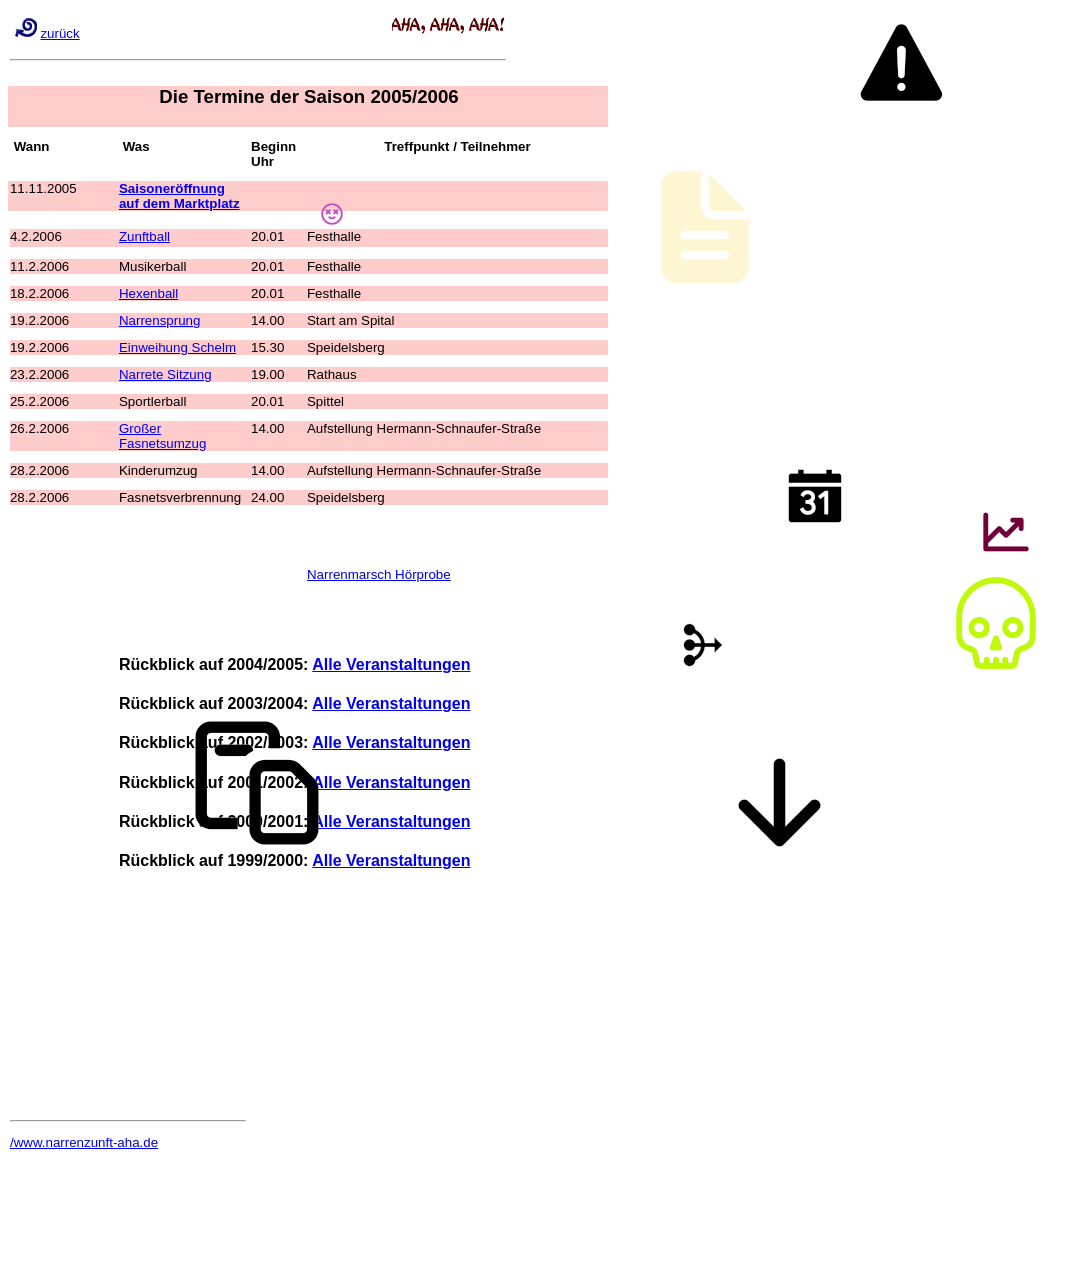  What do you see at coordinates (703, 645) in the screenshot?
I see `merge or combine multiple inputs into one output` at bounding box center [703, 645].